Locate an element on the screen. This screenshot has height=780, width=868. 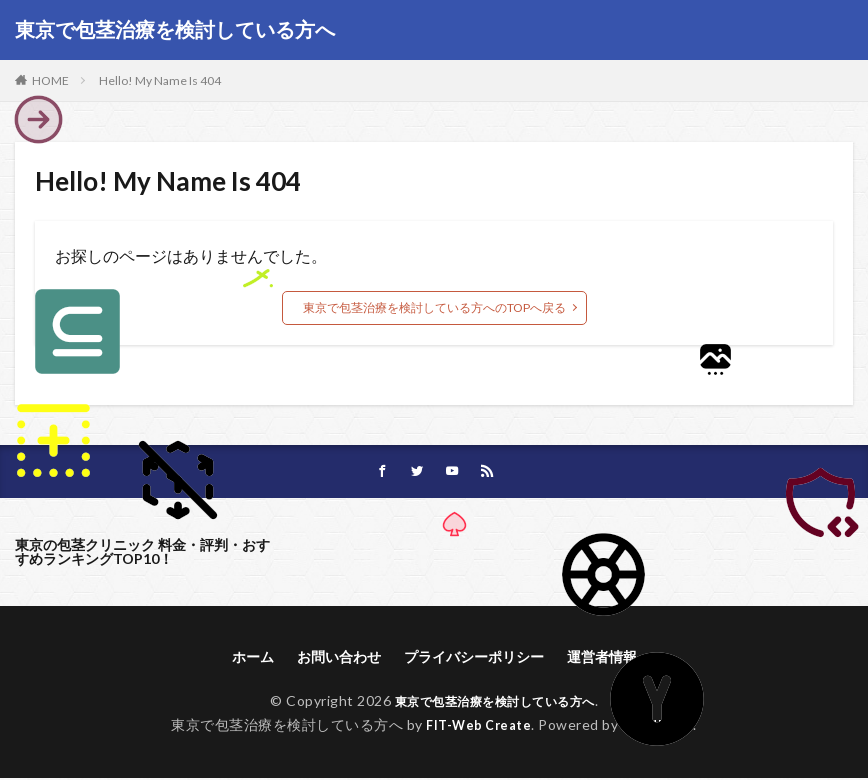
indicates maldivian rufiyaa currency is located at coordinates (258, 279).